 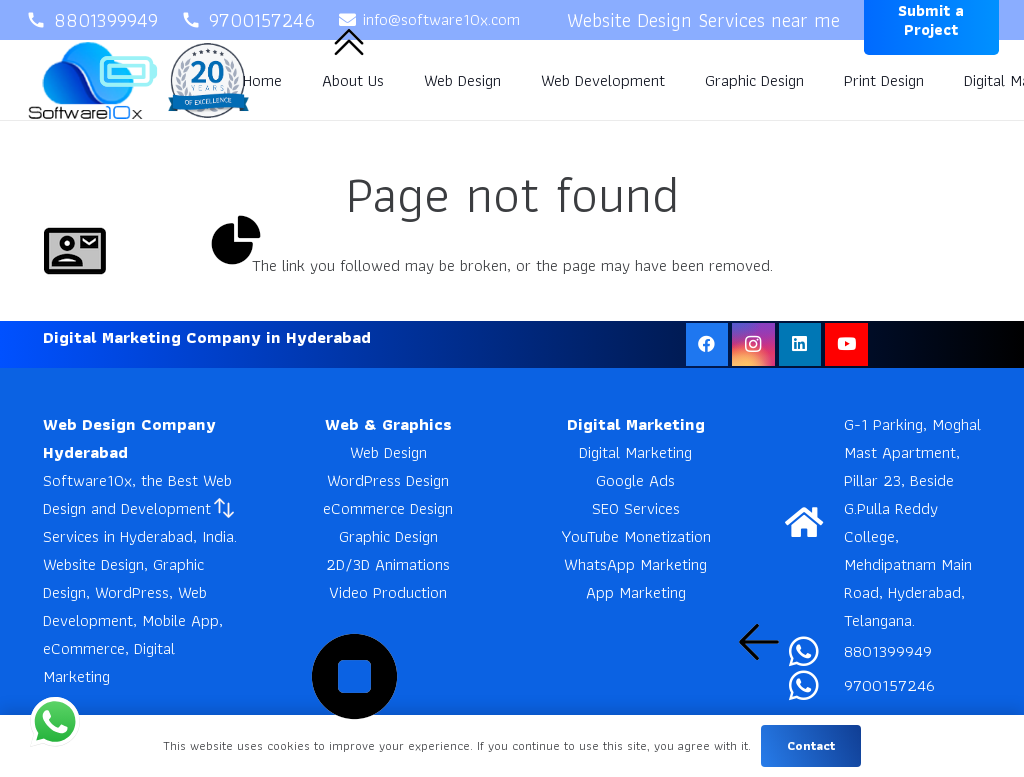 What do you see at coordinates (759, 642) in the screenshot?
I see `go back to the previous screen` at bounding box center [759, 642].